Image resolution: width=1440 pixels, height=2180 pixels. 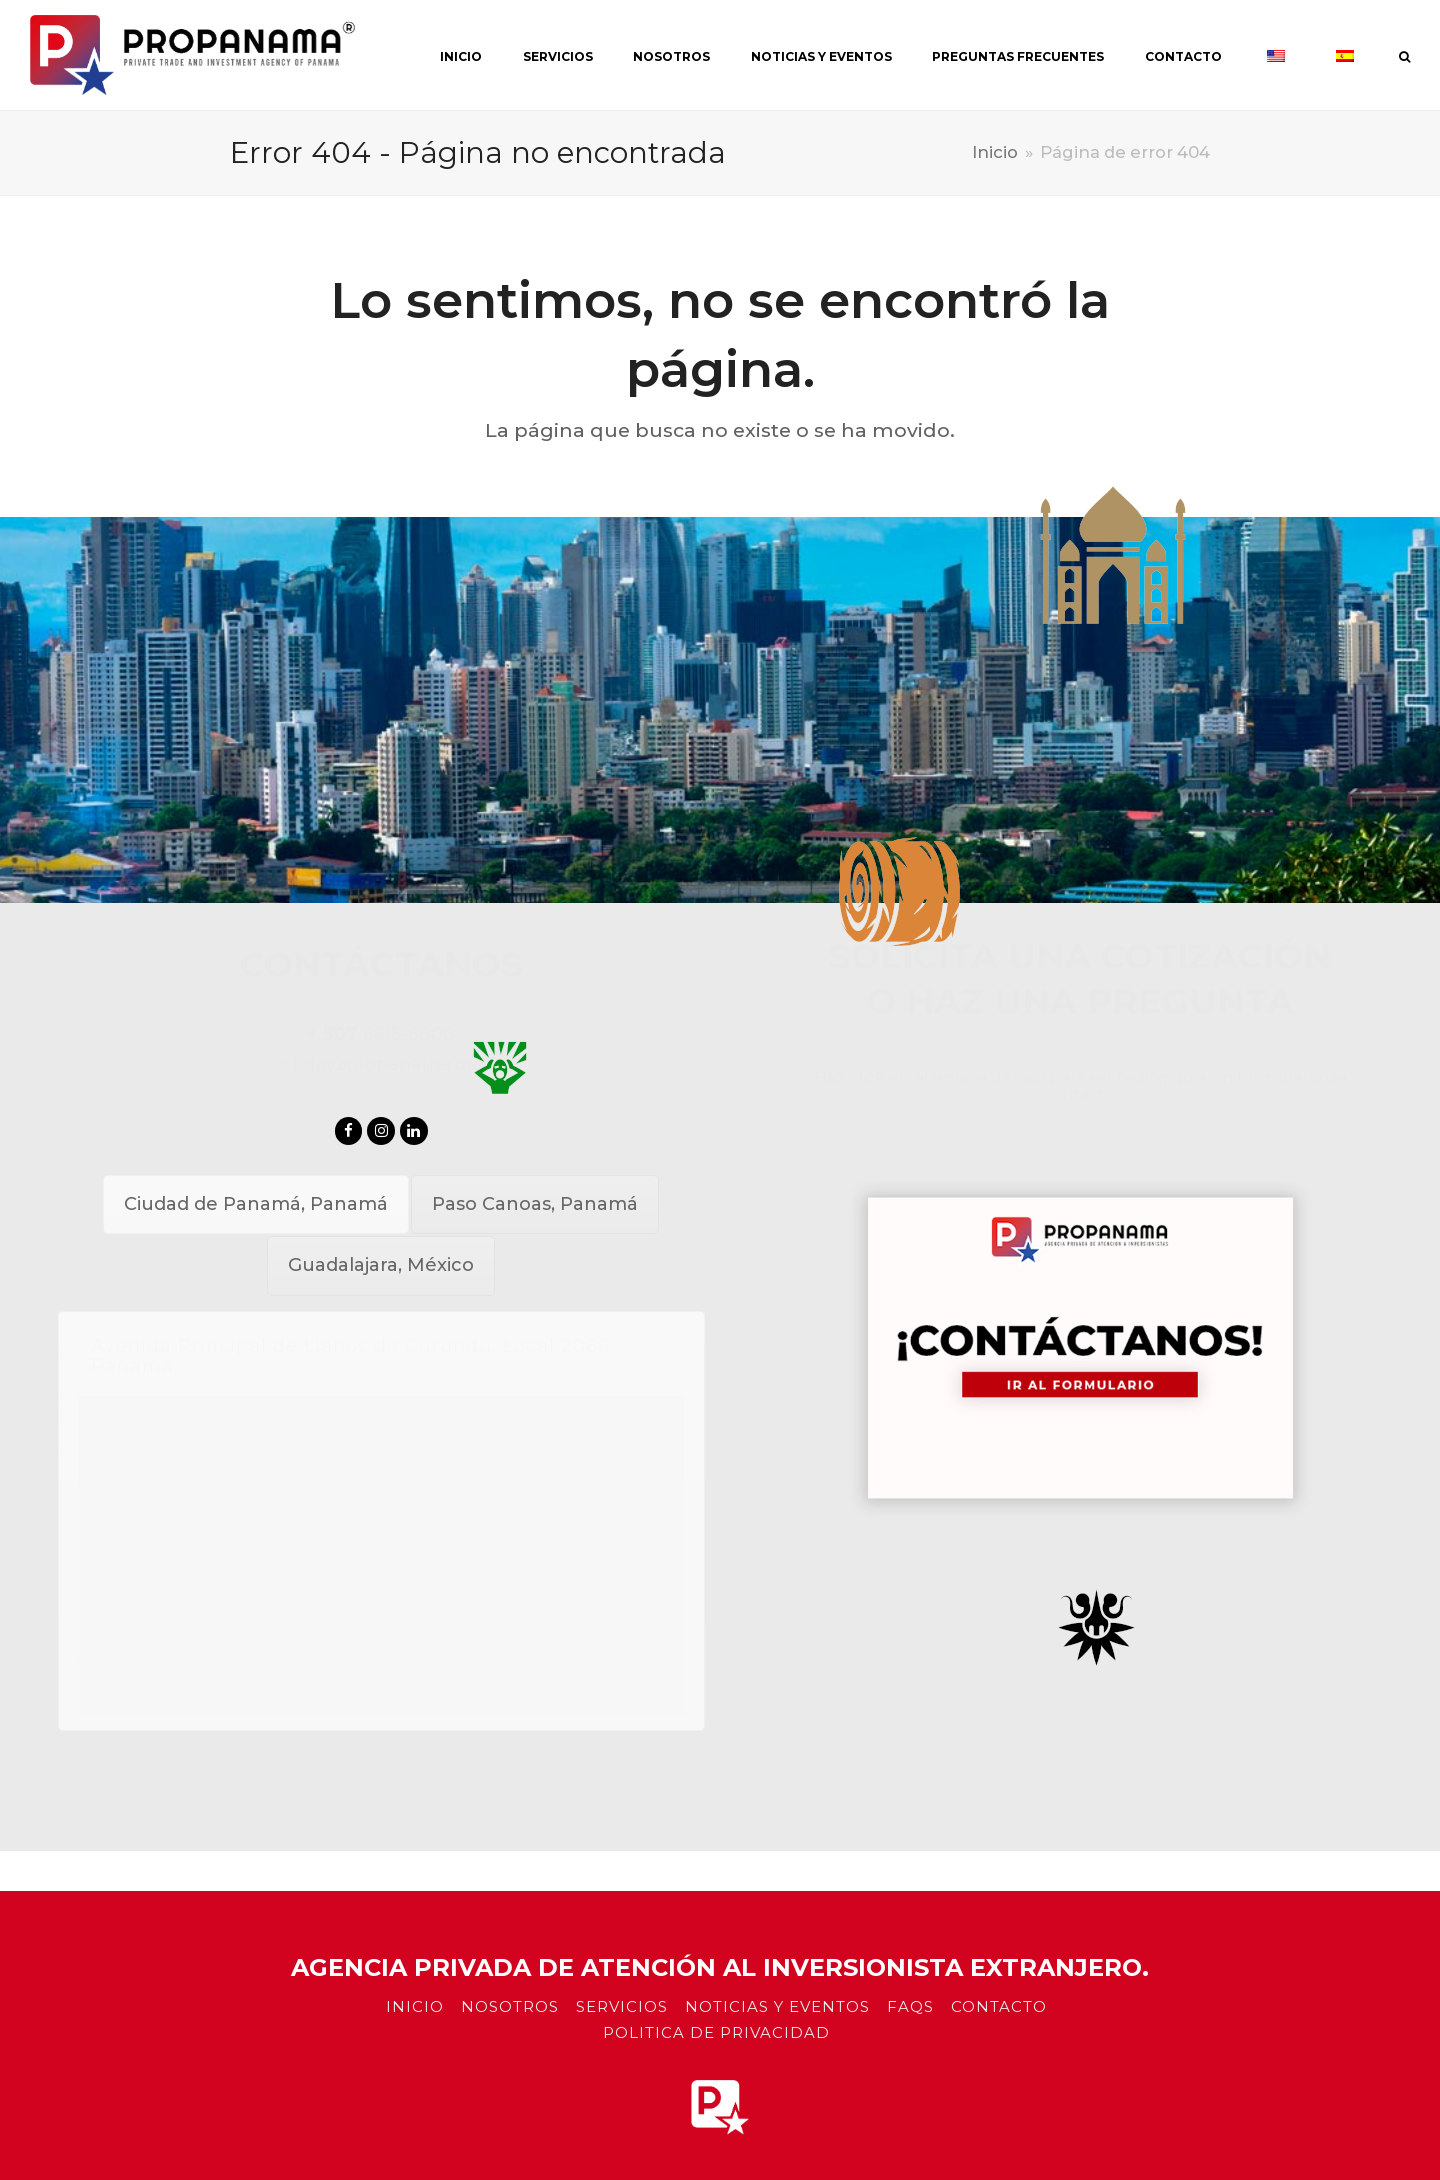 What do you see at coordinates (500, 1068) in the screenshot?
I see `indicates a character in panic or fear state` at bounding box center [500, 1068].